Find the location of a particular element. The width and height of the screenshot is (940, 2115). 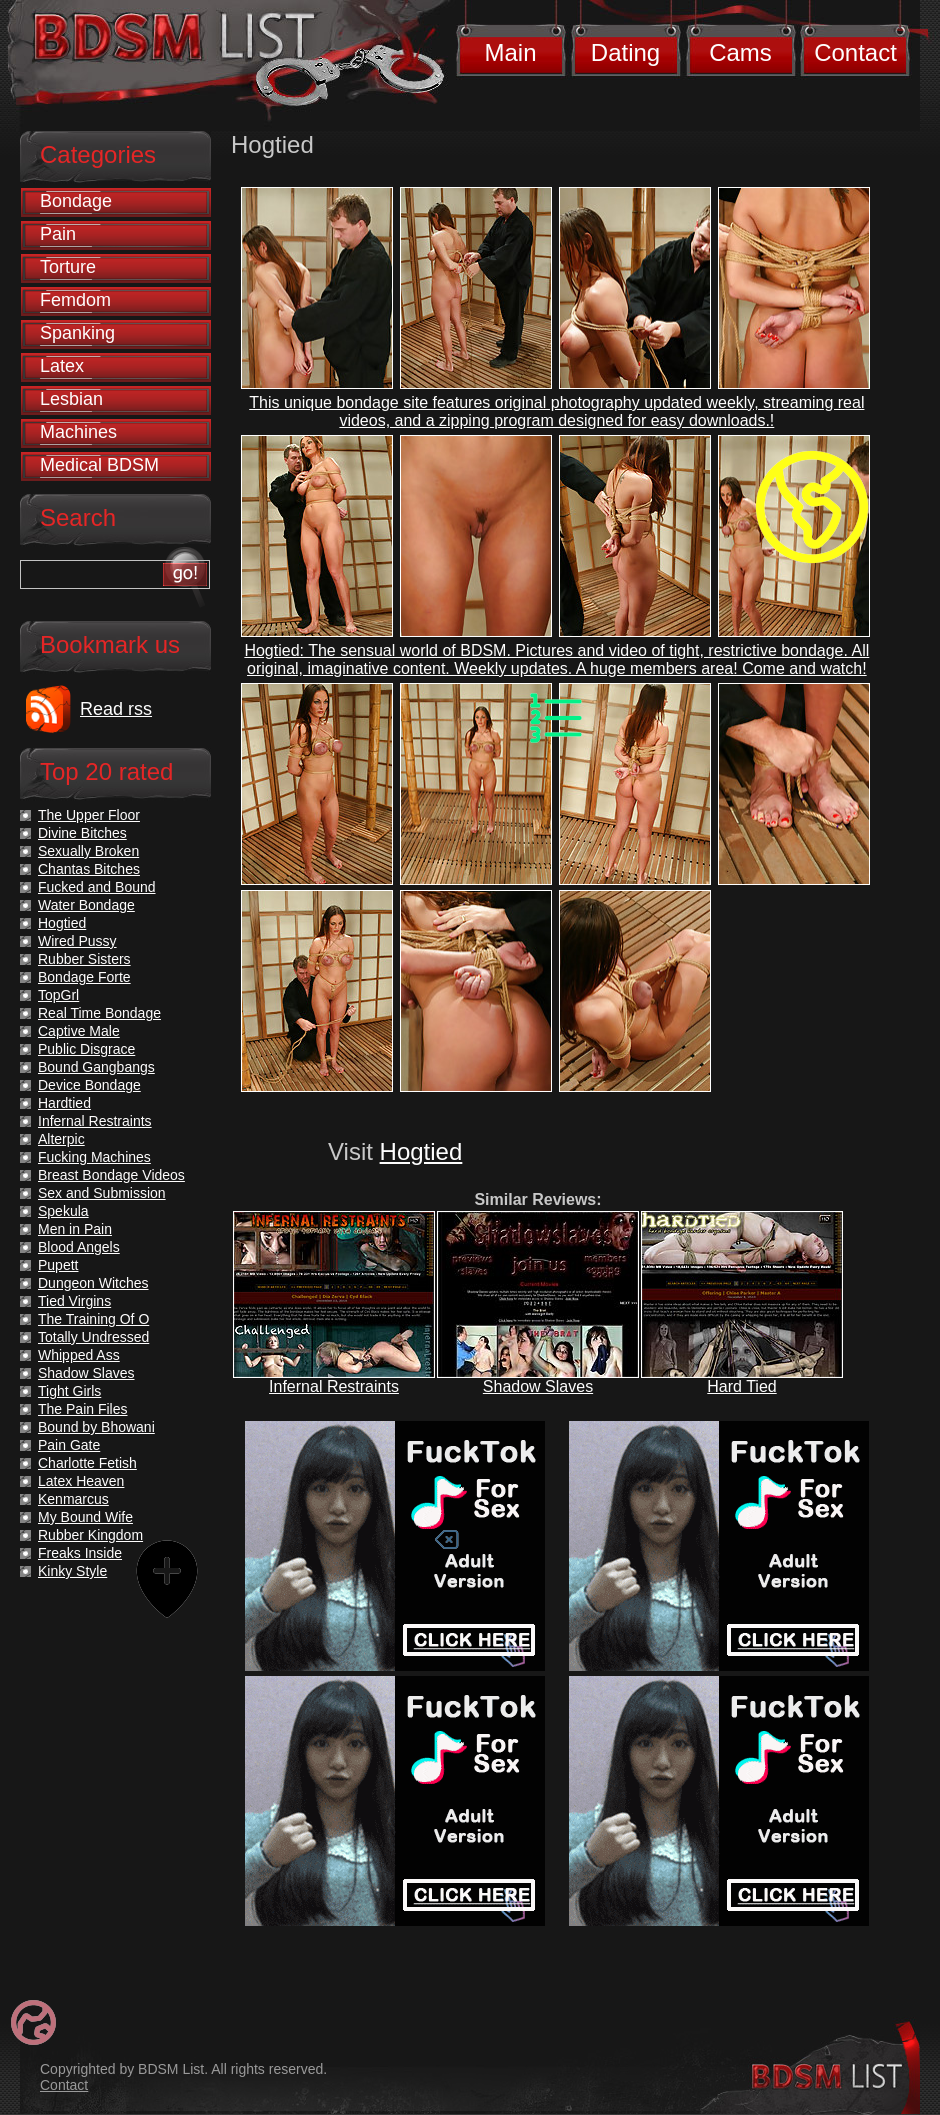

format text as a numbered list is located at coordinates (557, 718).